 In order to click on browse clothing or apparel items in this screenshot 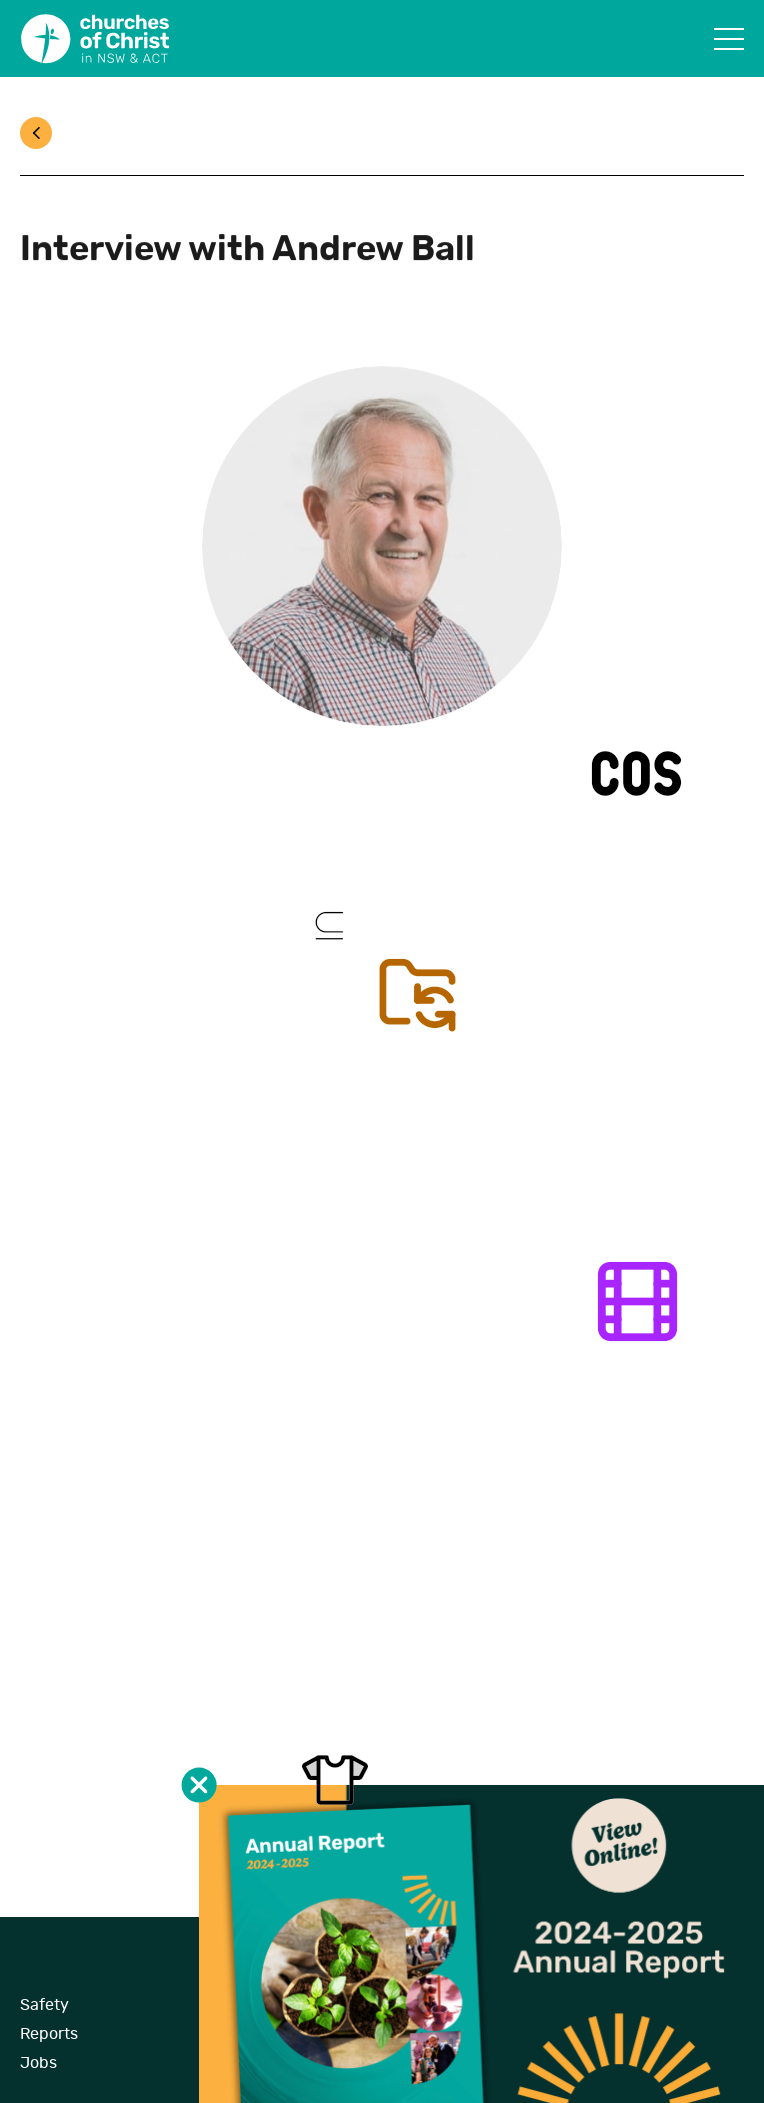, I will do `click(335, 1780)`.